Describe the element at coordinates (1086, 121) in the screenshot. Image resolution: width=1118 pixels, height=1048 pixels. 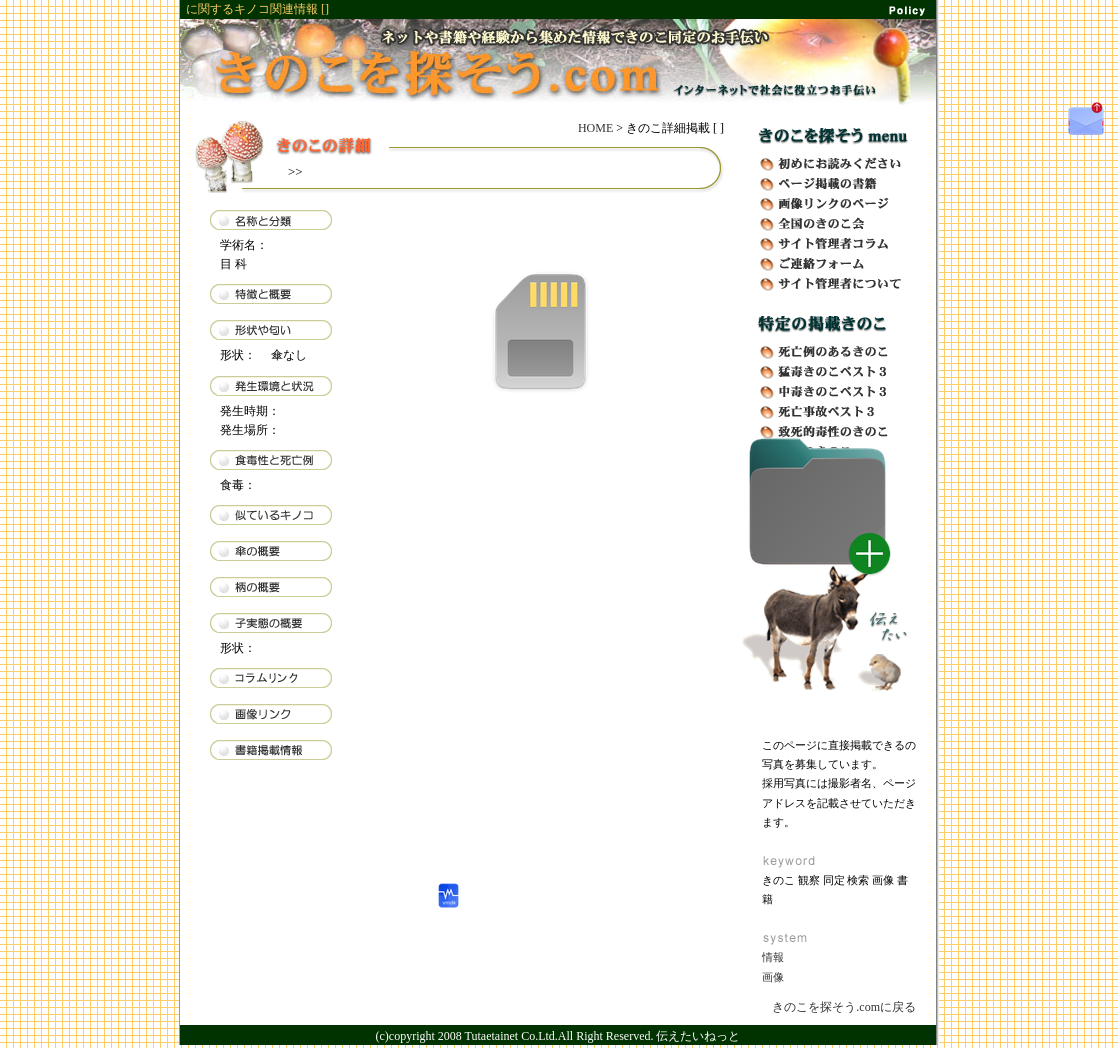
I see `send an email or message` at that location.